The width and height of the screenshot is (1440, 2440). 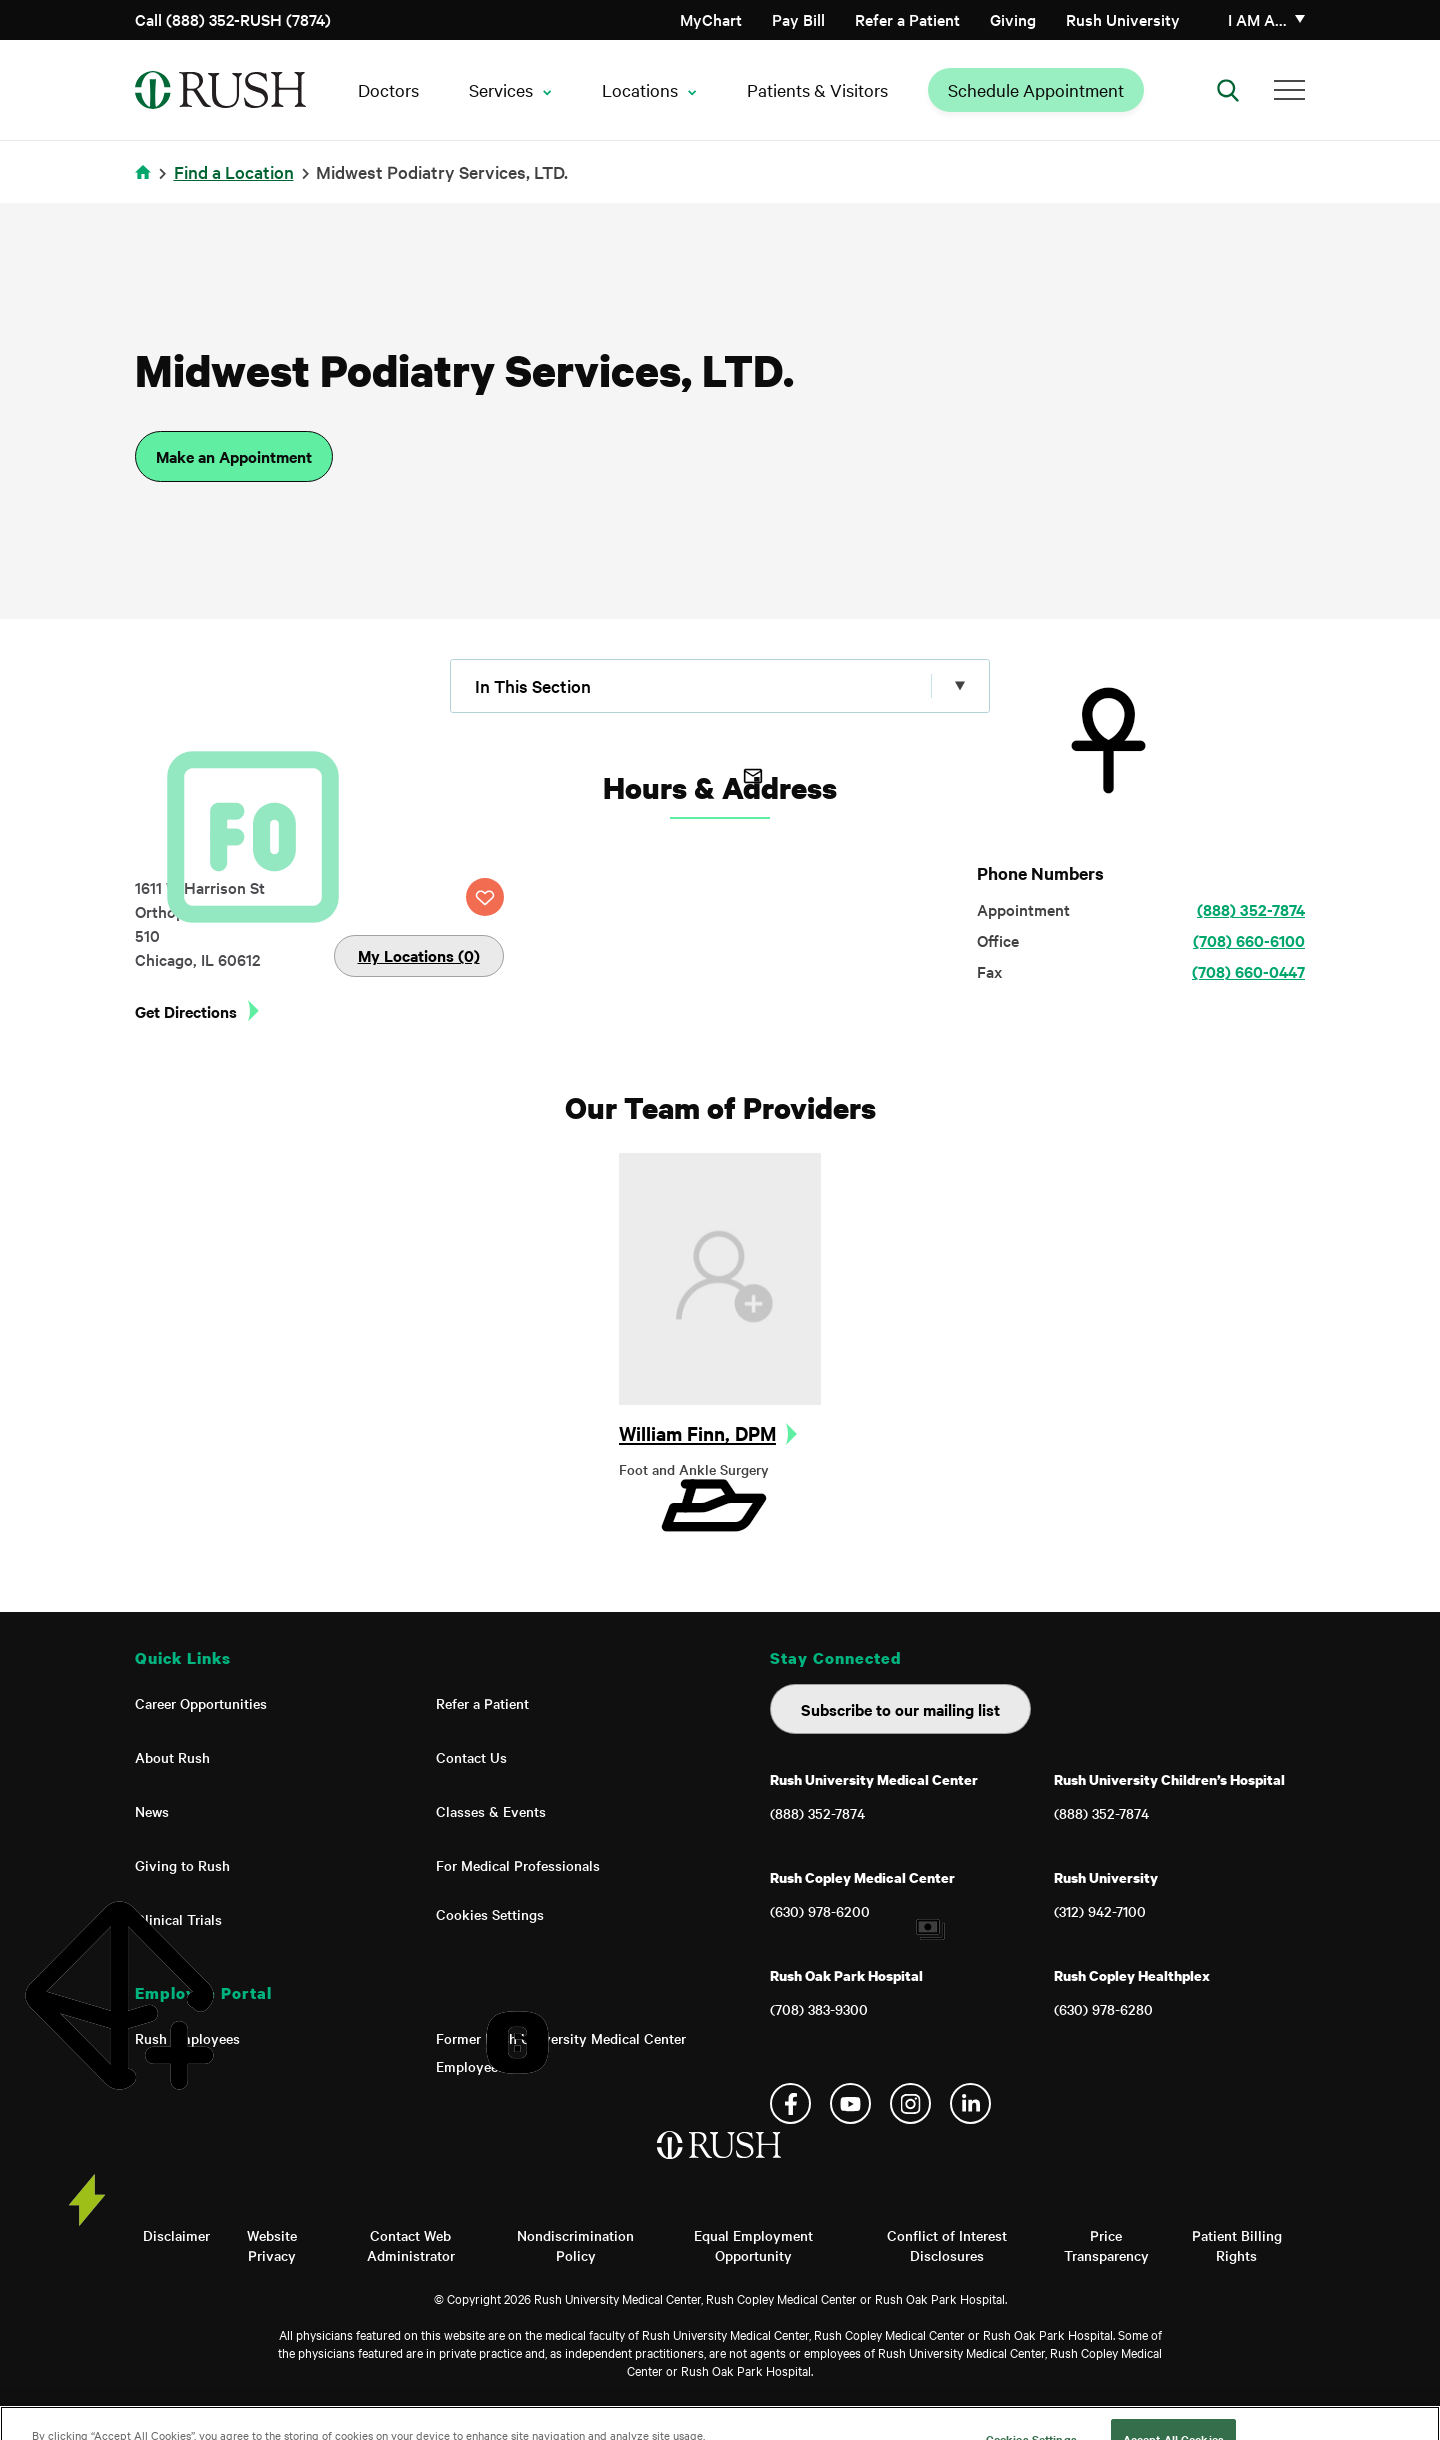 I want to click on f0 function key or keyboard shortcut, so click(x=253, y=837).